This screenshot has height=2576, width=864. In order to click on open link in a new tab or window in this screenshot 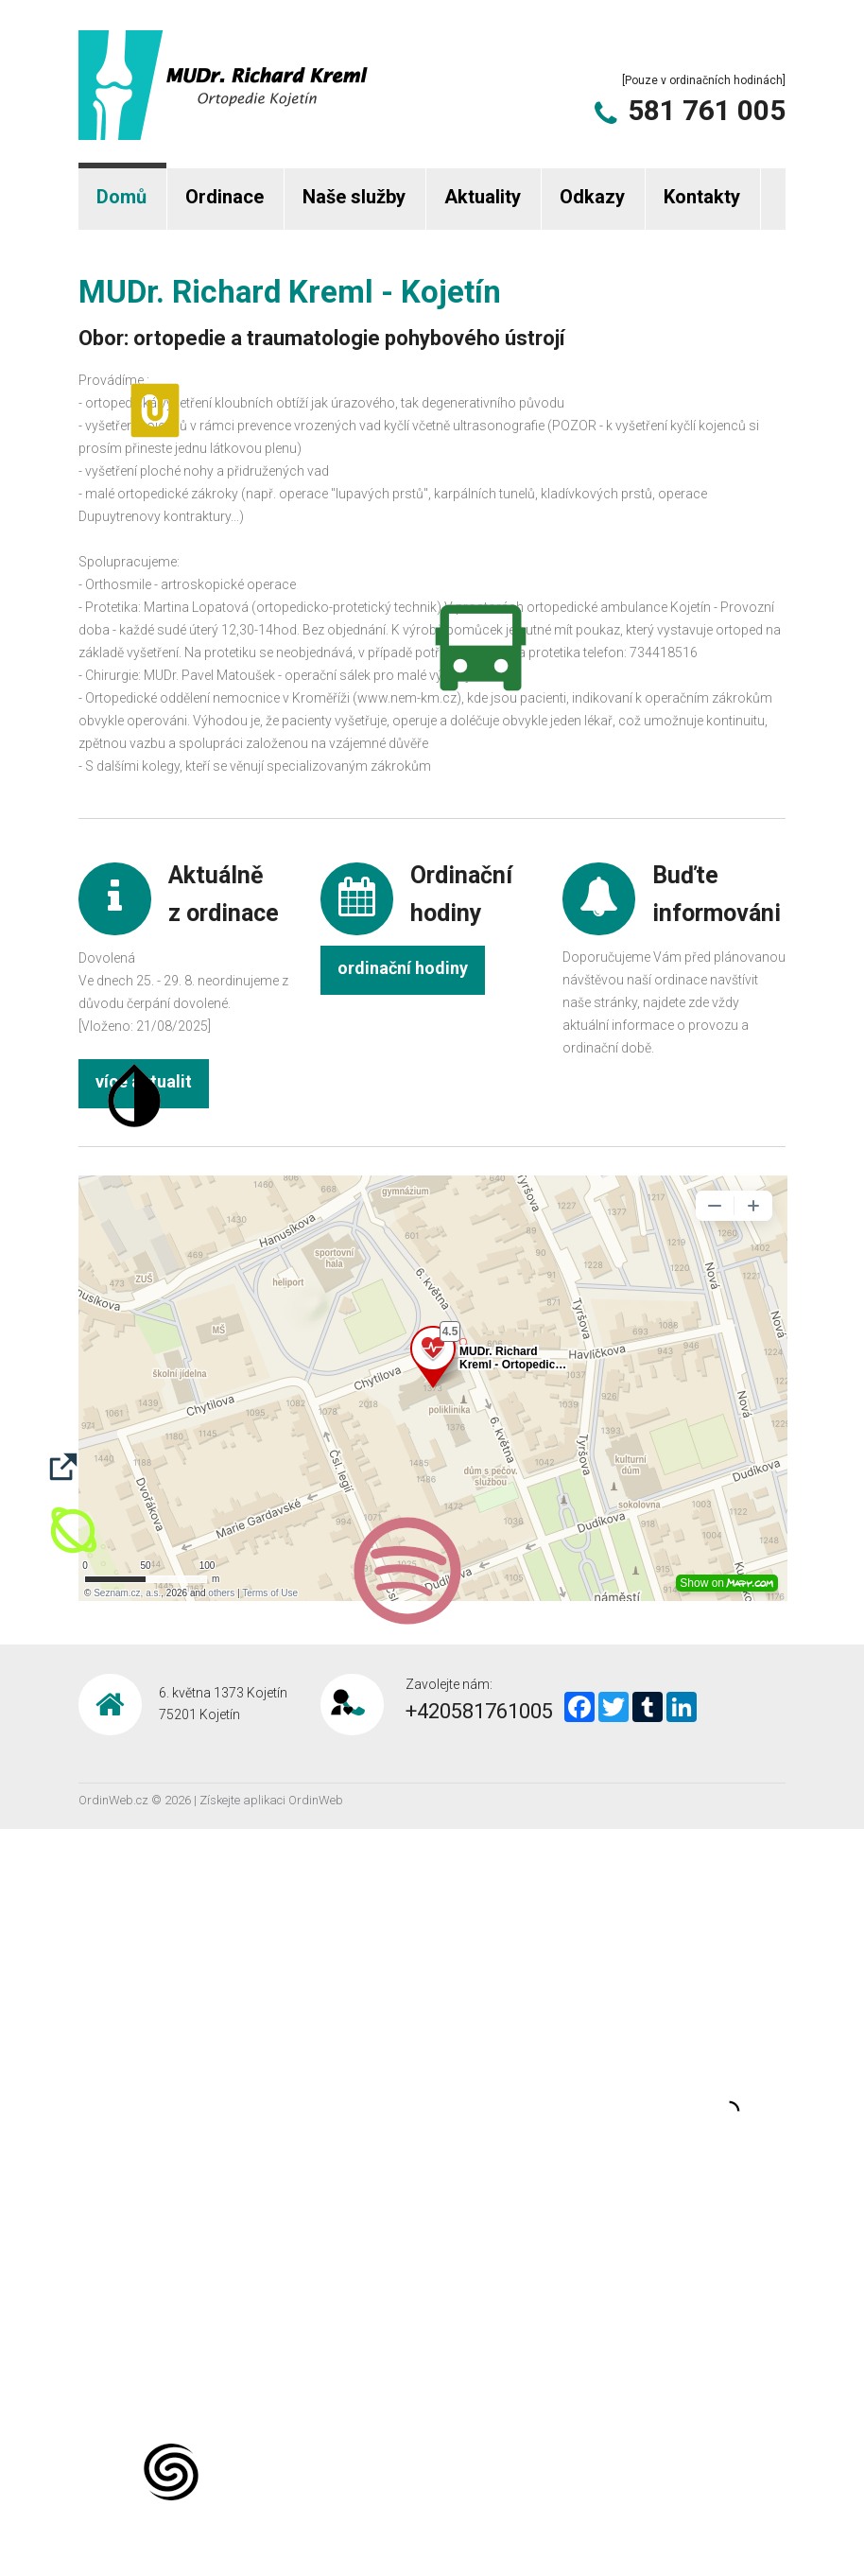, I will do `click(63, 1467)`.